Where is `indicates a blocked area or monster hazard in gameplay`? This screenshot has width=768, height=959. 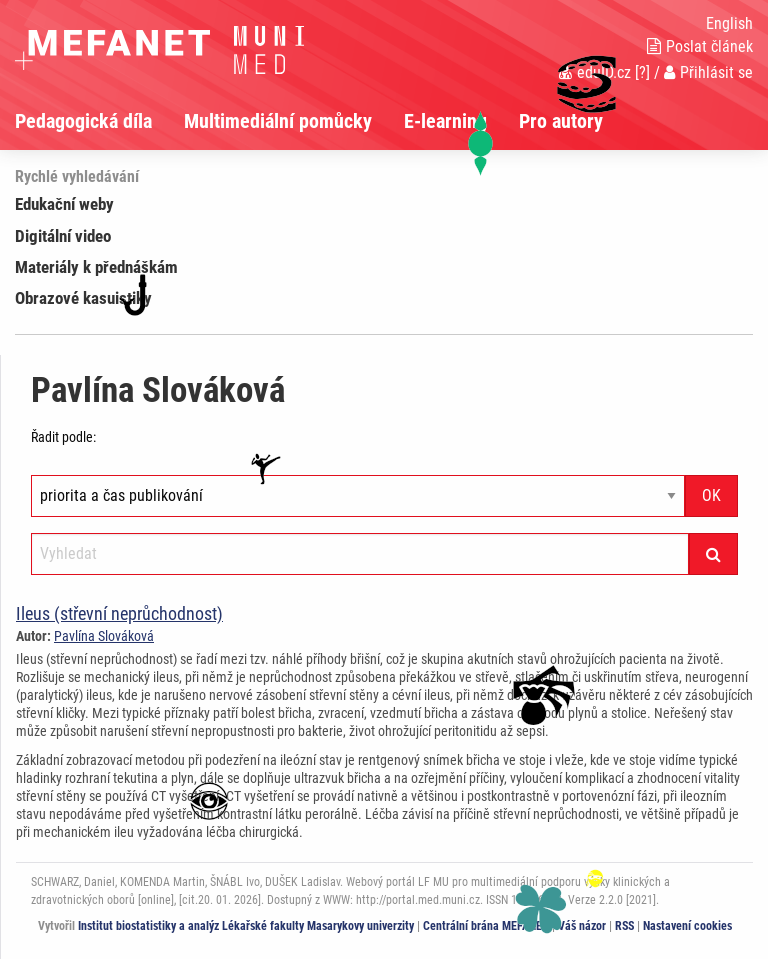 indicates a blocked area or monster hazard in gameplay is located at coordinates (586, 84).